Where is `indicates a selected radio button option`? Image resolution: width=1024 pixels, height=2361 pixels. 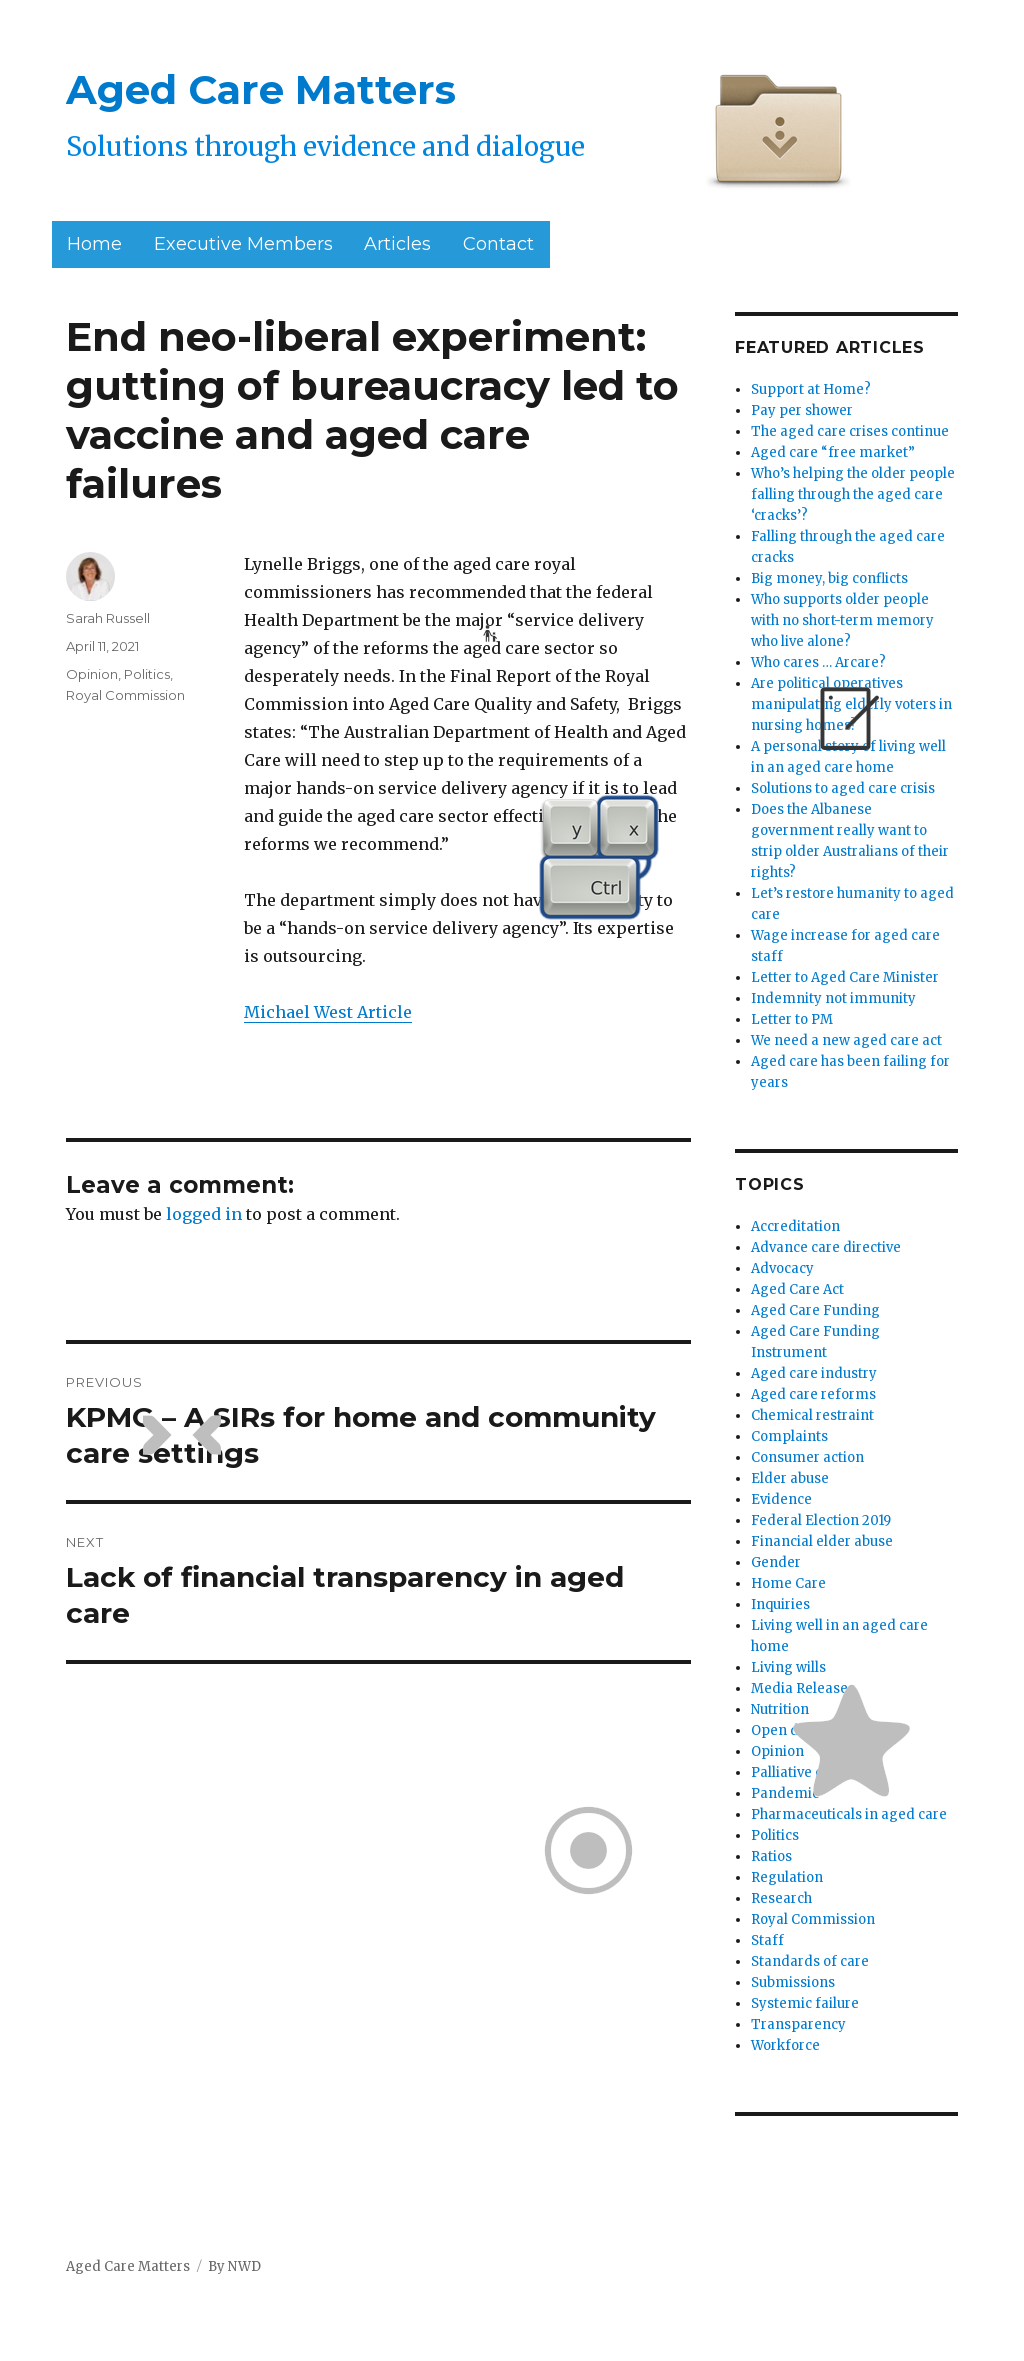
indicates a selected radio button option is located at coordinates (588, 1850).